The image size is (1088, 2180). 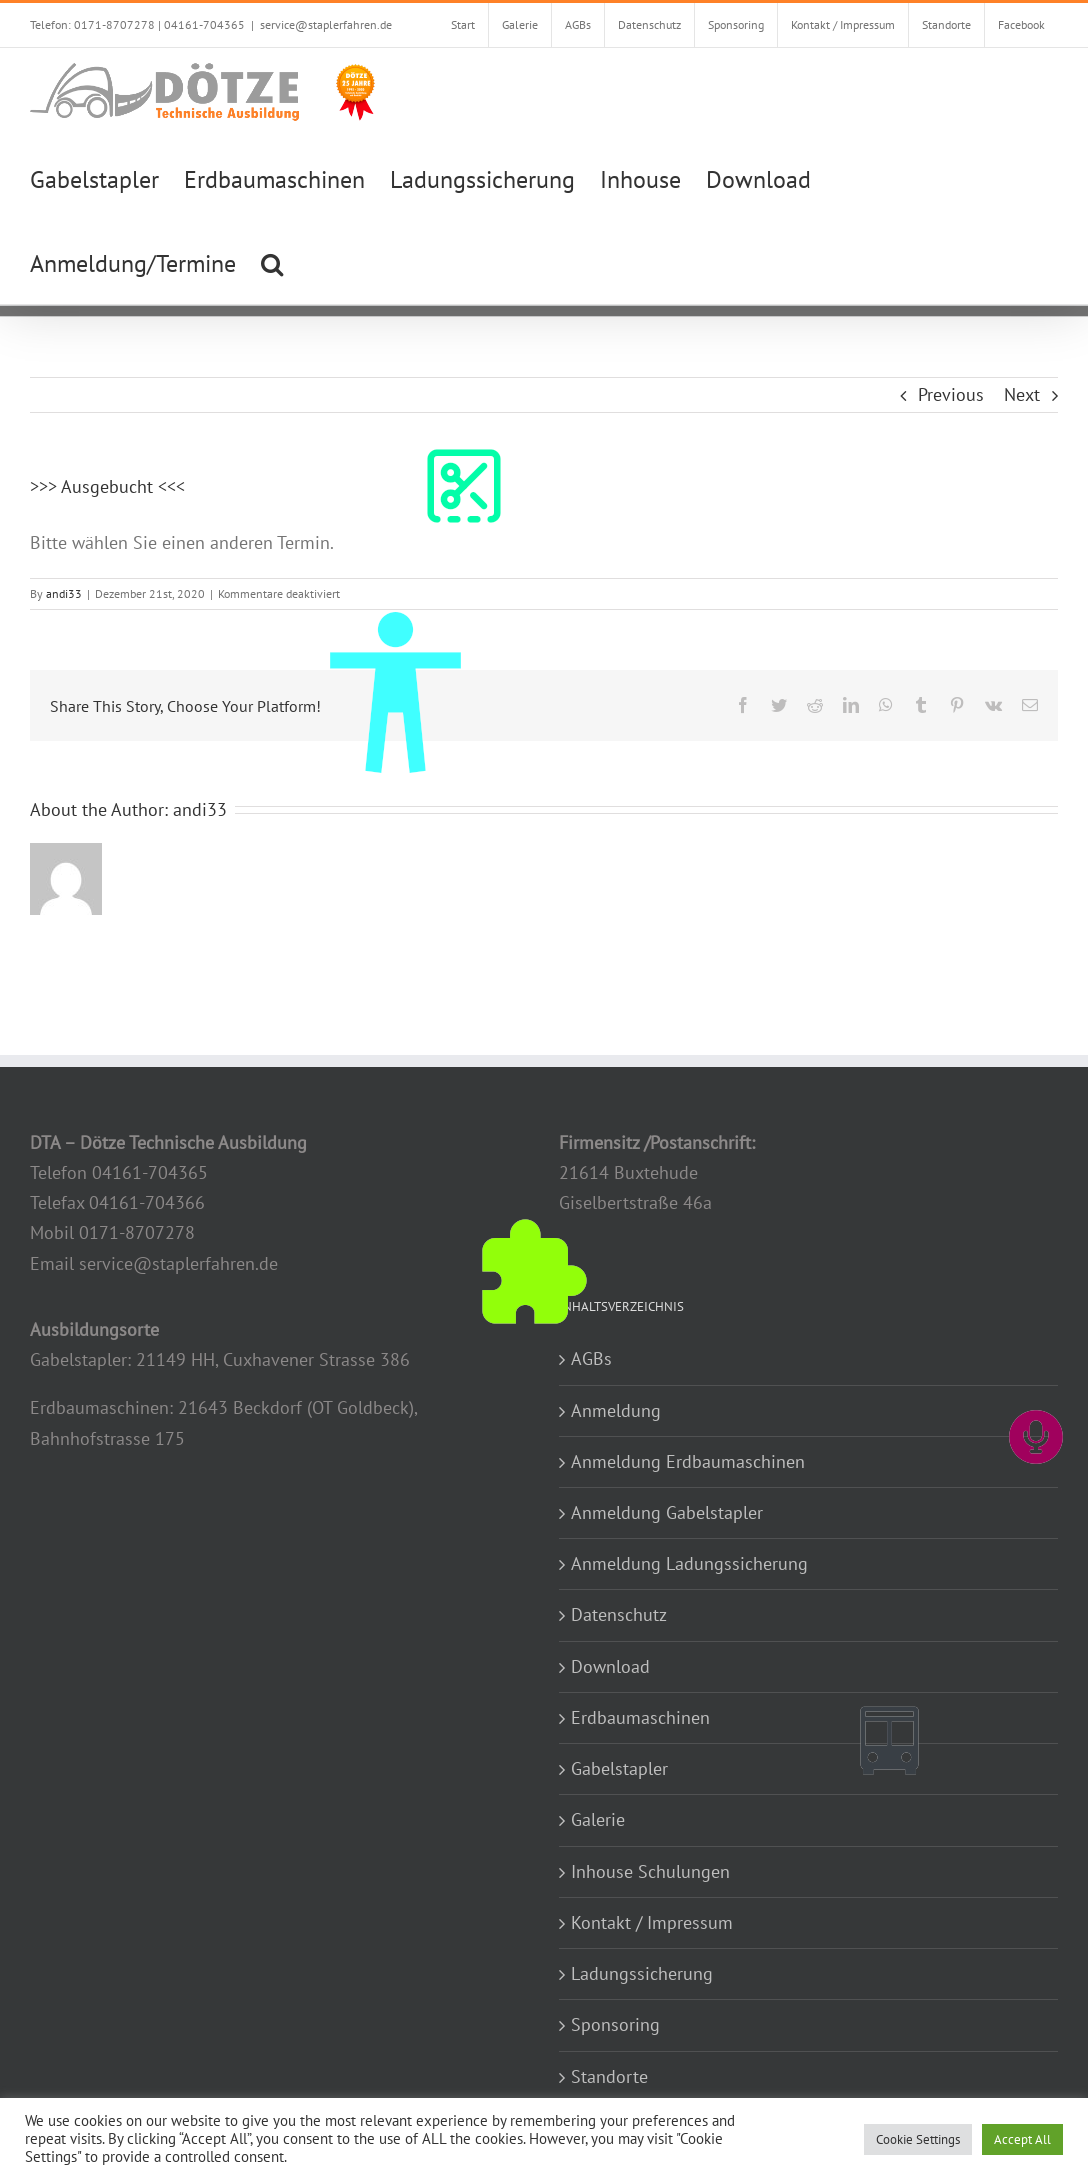 What do you see at coordinates (1036, 1437) in the screenshot?
I see `tap to start voice recording` at bounding box center [1036, 1437].